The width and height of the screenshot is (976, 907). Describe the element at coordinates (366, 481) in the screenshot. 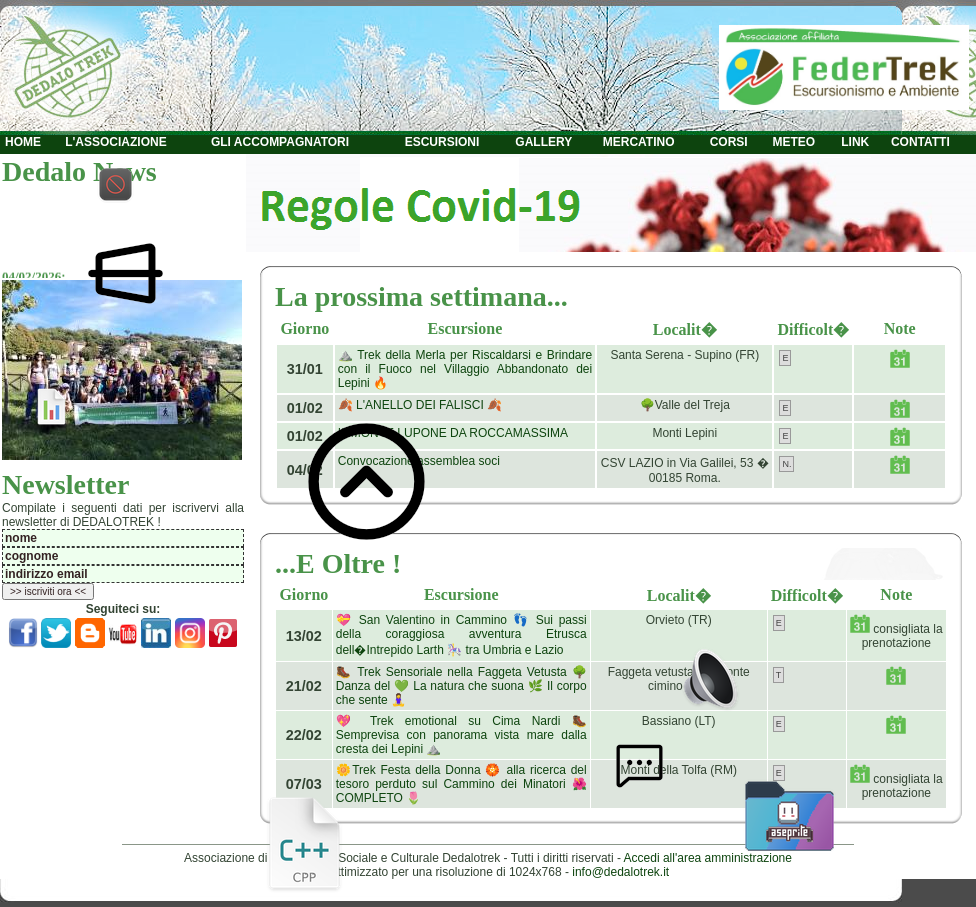

I see `scroll to top of page` at that location.